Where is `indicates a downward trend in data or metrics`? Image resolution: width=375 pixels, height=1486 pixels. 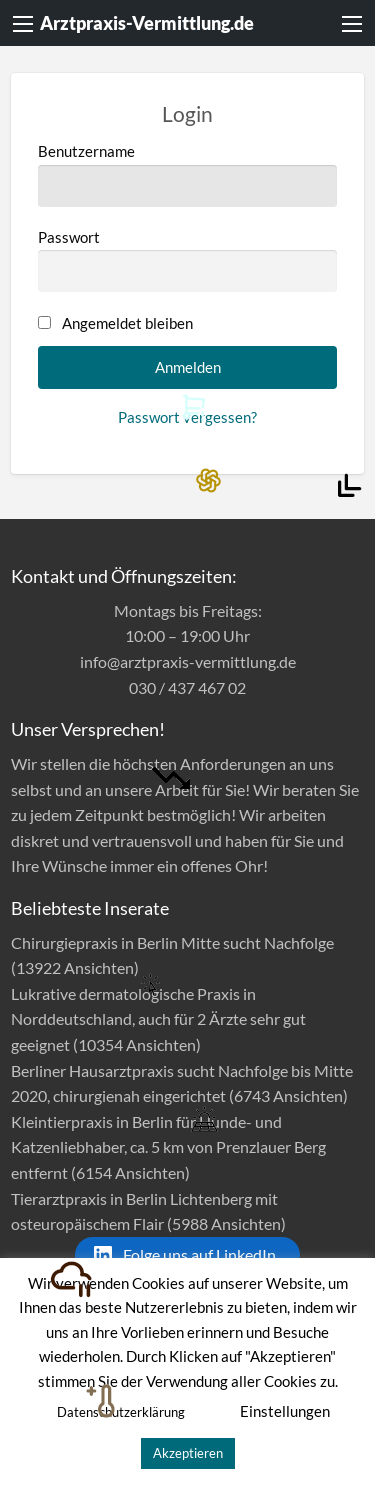 indicates a downward trend in data or metrics is located at coordinates (171, 778).